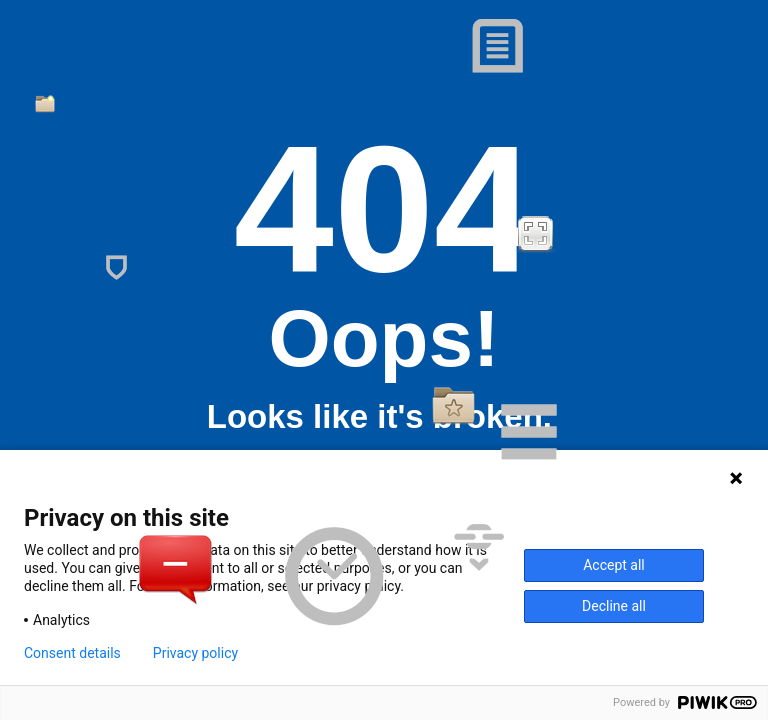 The image size is (768, 720). I want to click on fit content to window, so click(535, 232).